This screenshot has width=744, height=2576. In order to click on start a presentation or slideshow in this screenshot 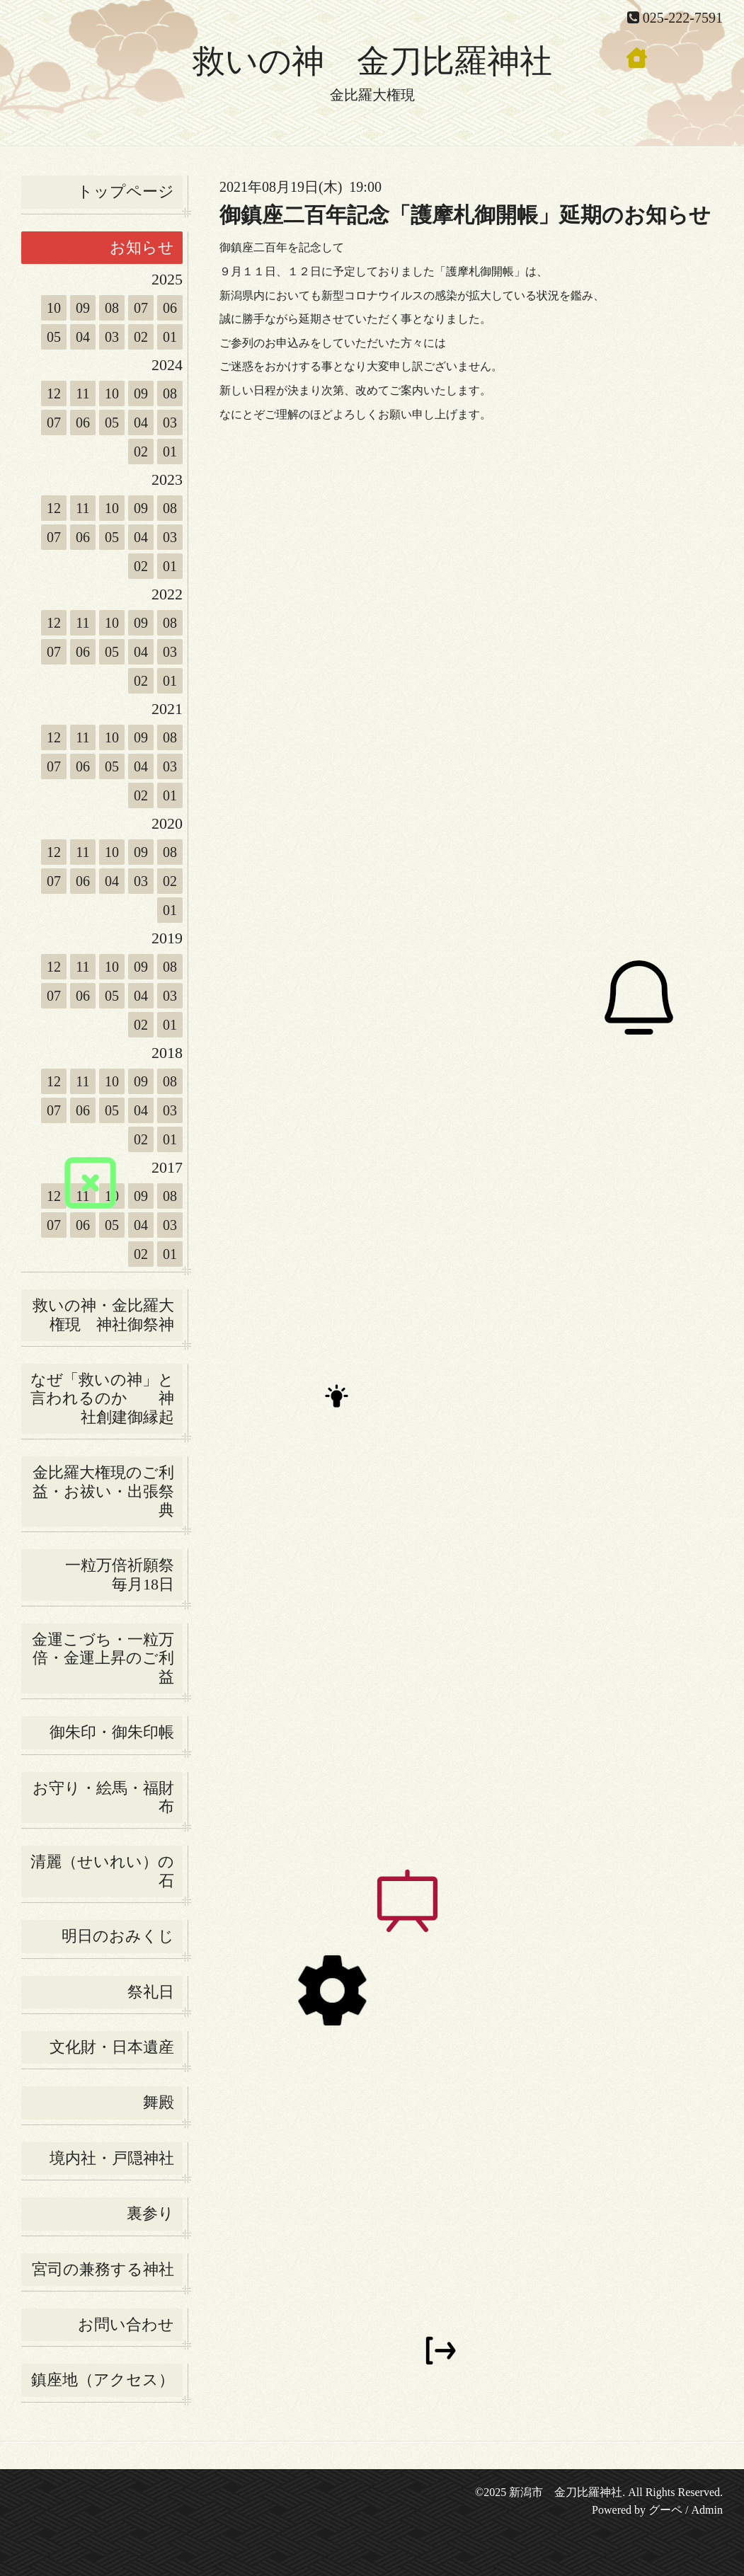, I will do `click(407, 1902)`.